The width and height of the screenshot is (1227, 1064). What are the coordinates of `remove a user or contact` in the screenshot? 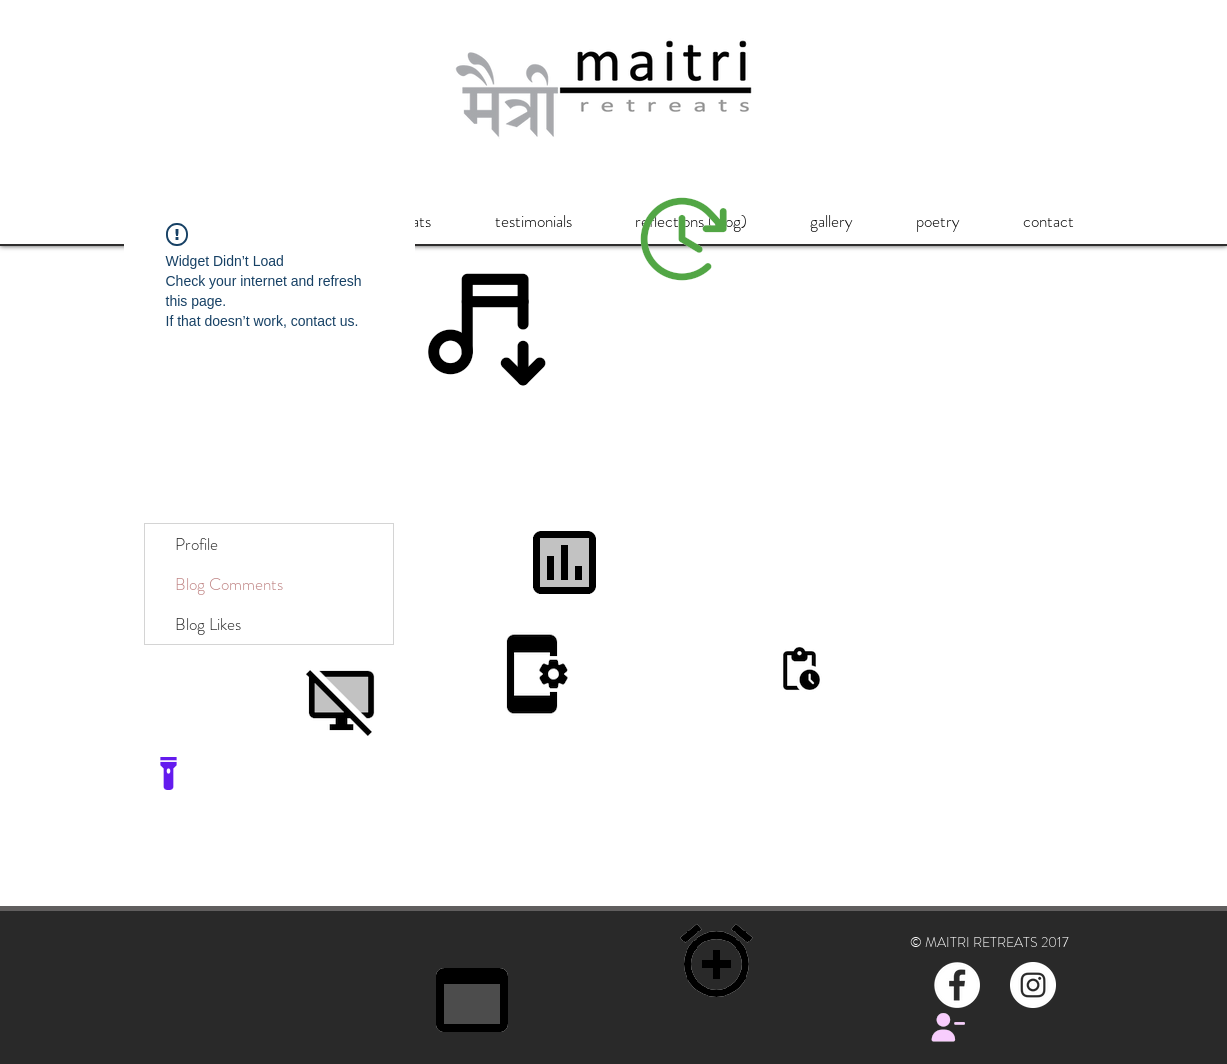 It's located at (947, 1027).